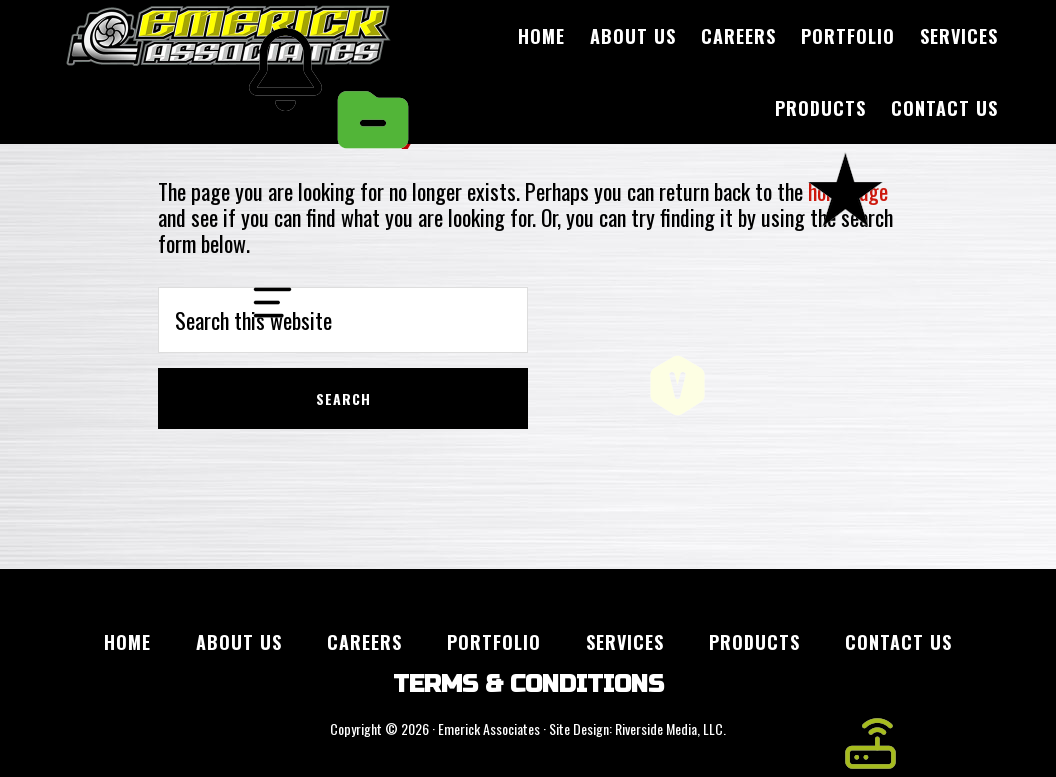 This screenshot has height=777, width=1056. I want to click on view notifications, so click(285, 69).